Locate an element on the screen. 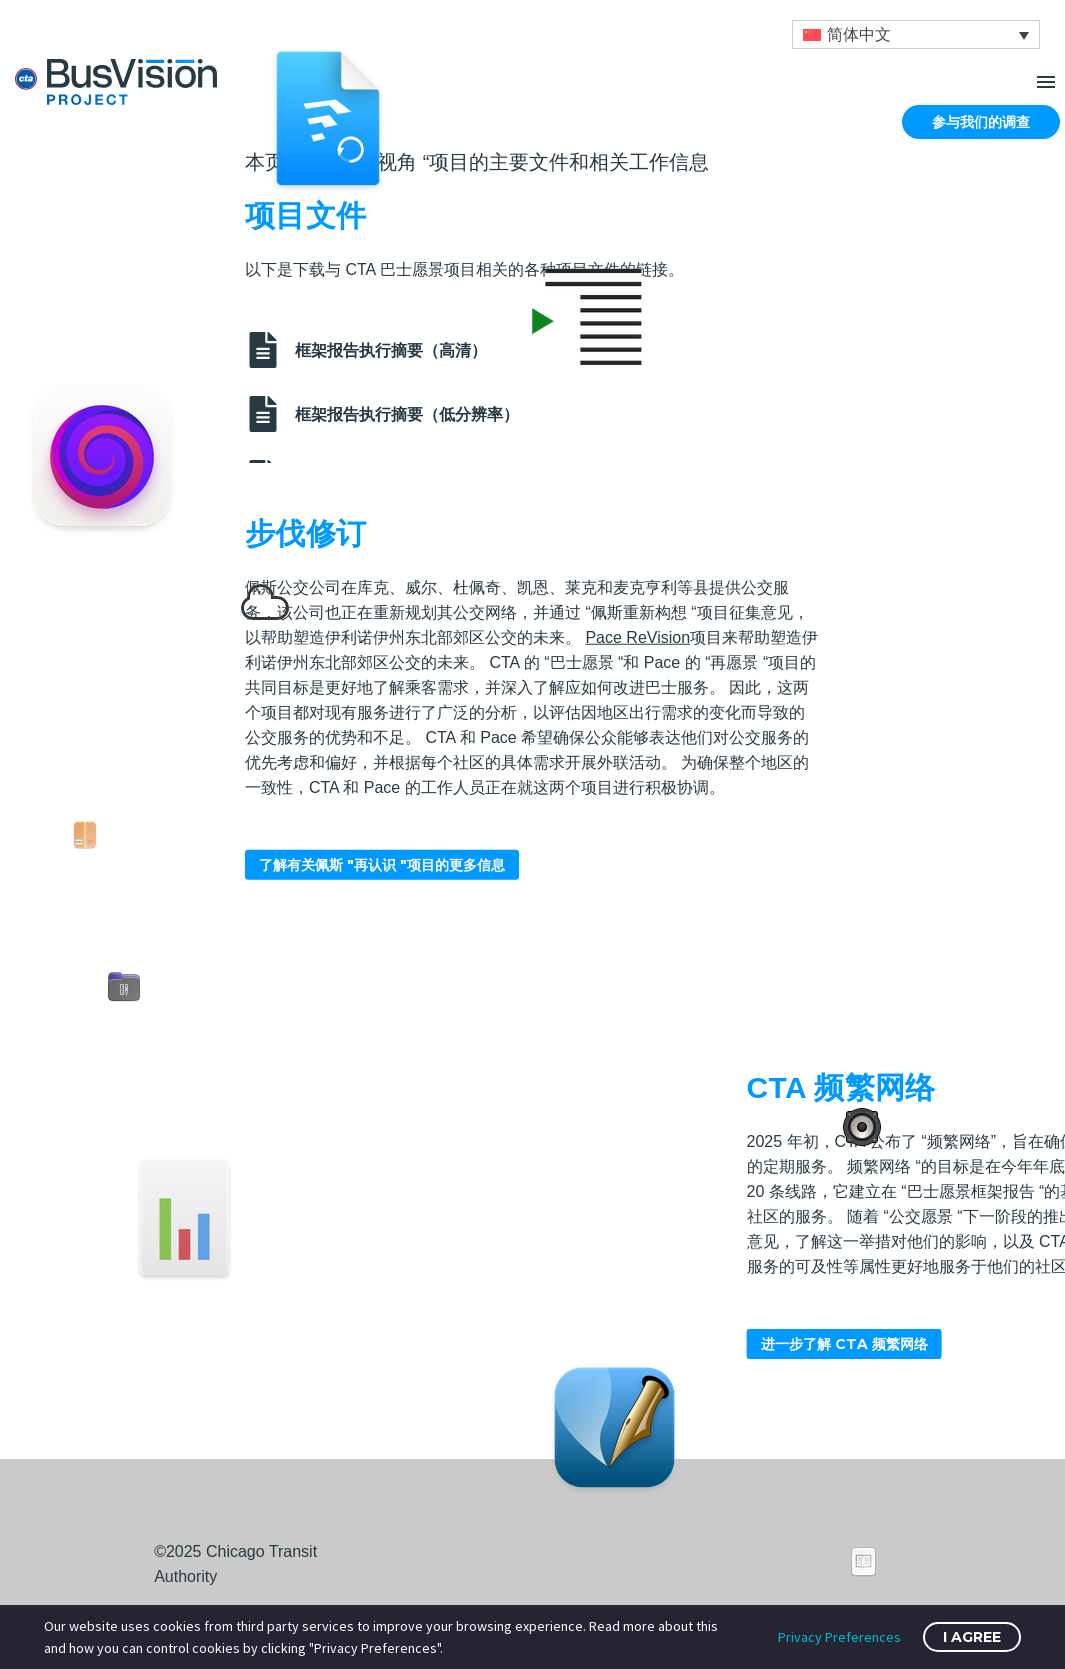  increase text indentation is located at coordinates (589, 319).